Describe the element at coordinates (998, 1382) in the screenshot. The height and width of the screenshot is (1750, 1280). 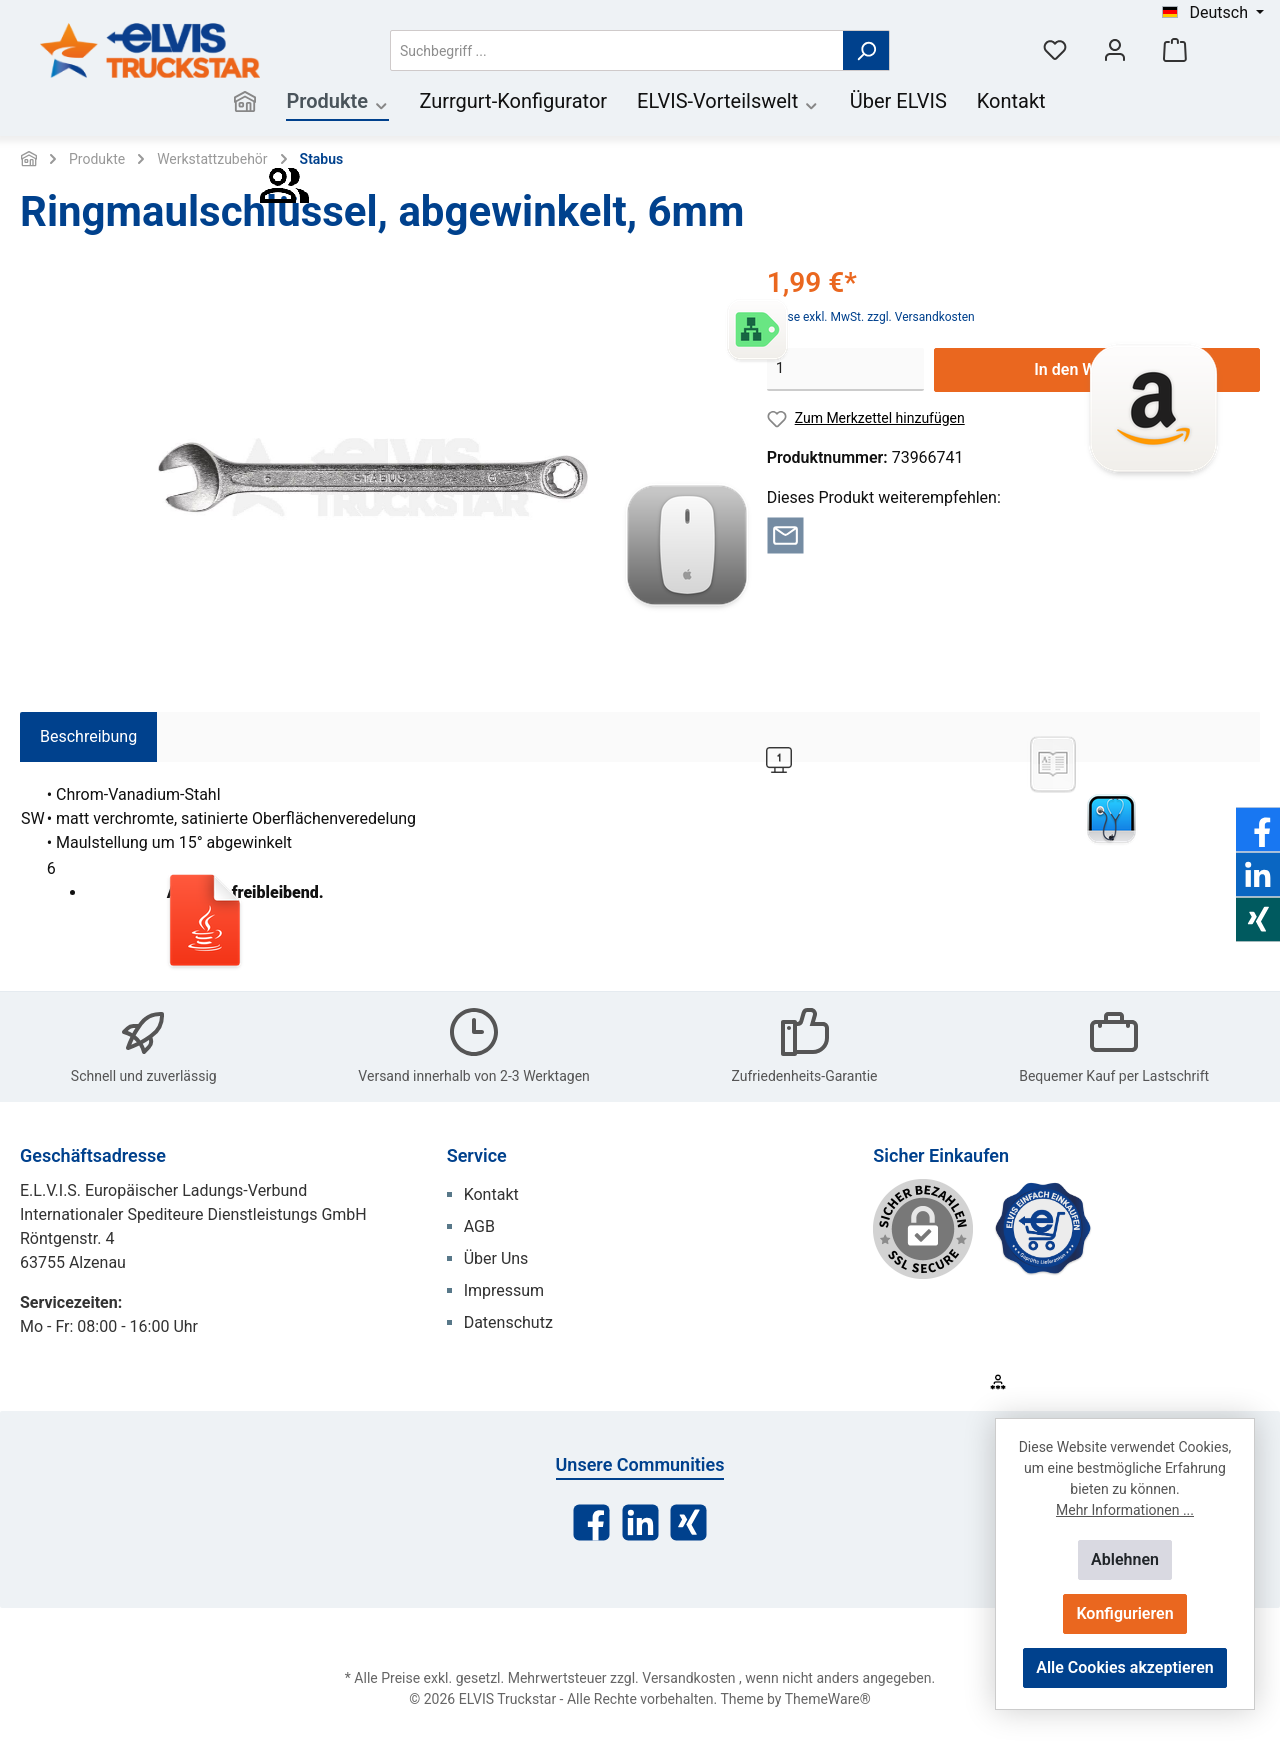
I see `enter user password to sign in` at that location.